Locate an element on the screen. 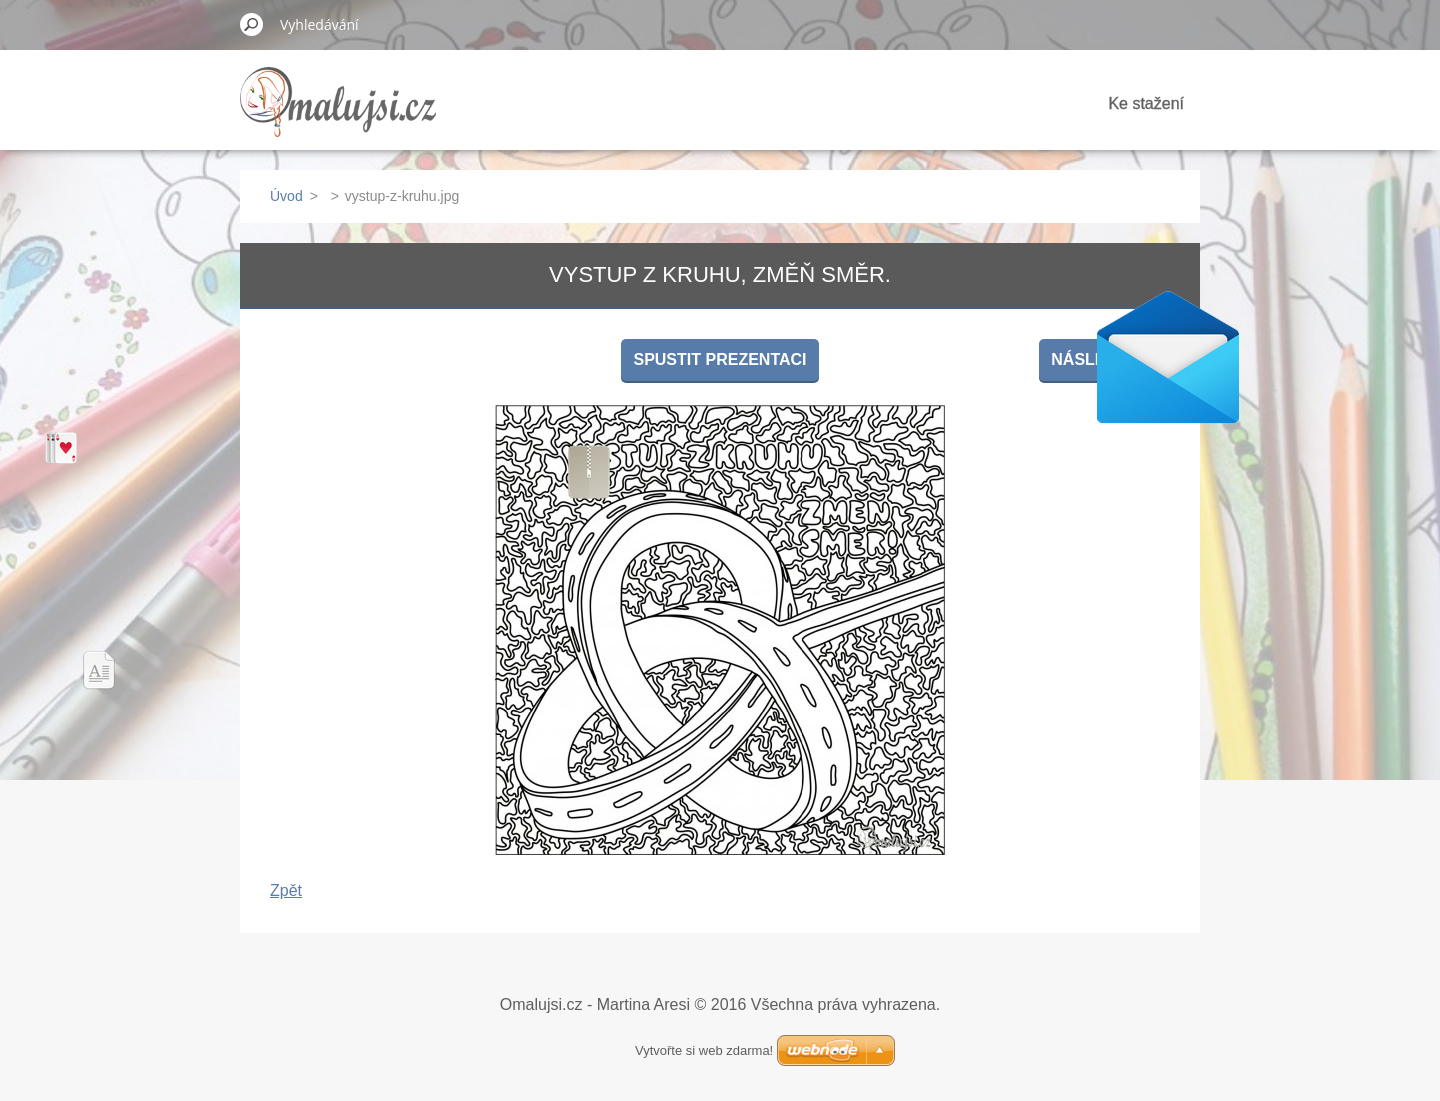 Image resolution: width=1440 pixels, height=1101 pixels. open solitaire card game is located at coordinates (61, 448).